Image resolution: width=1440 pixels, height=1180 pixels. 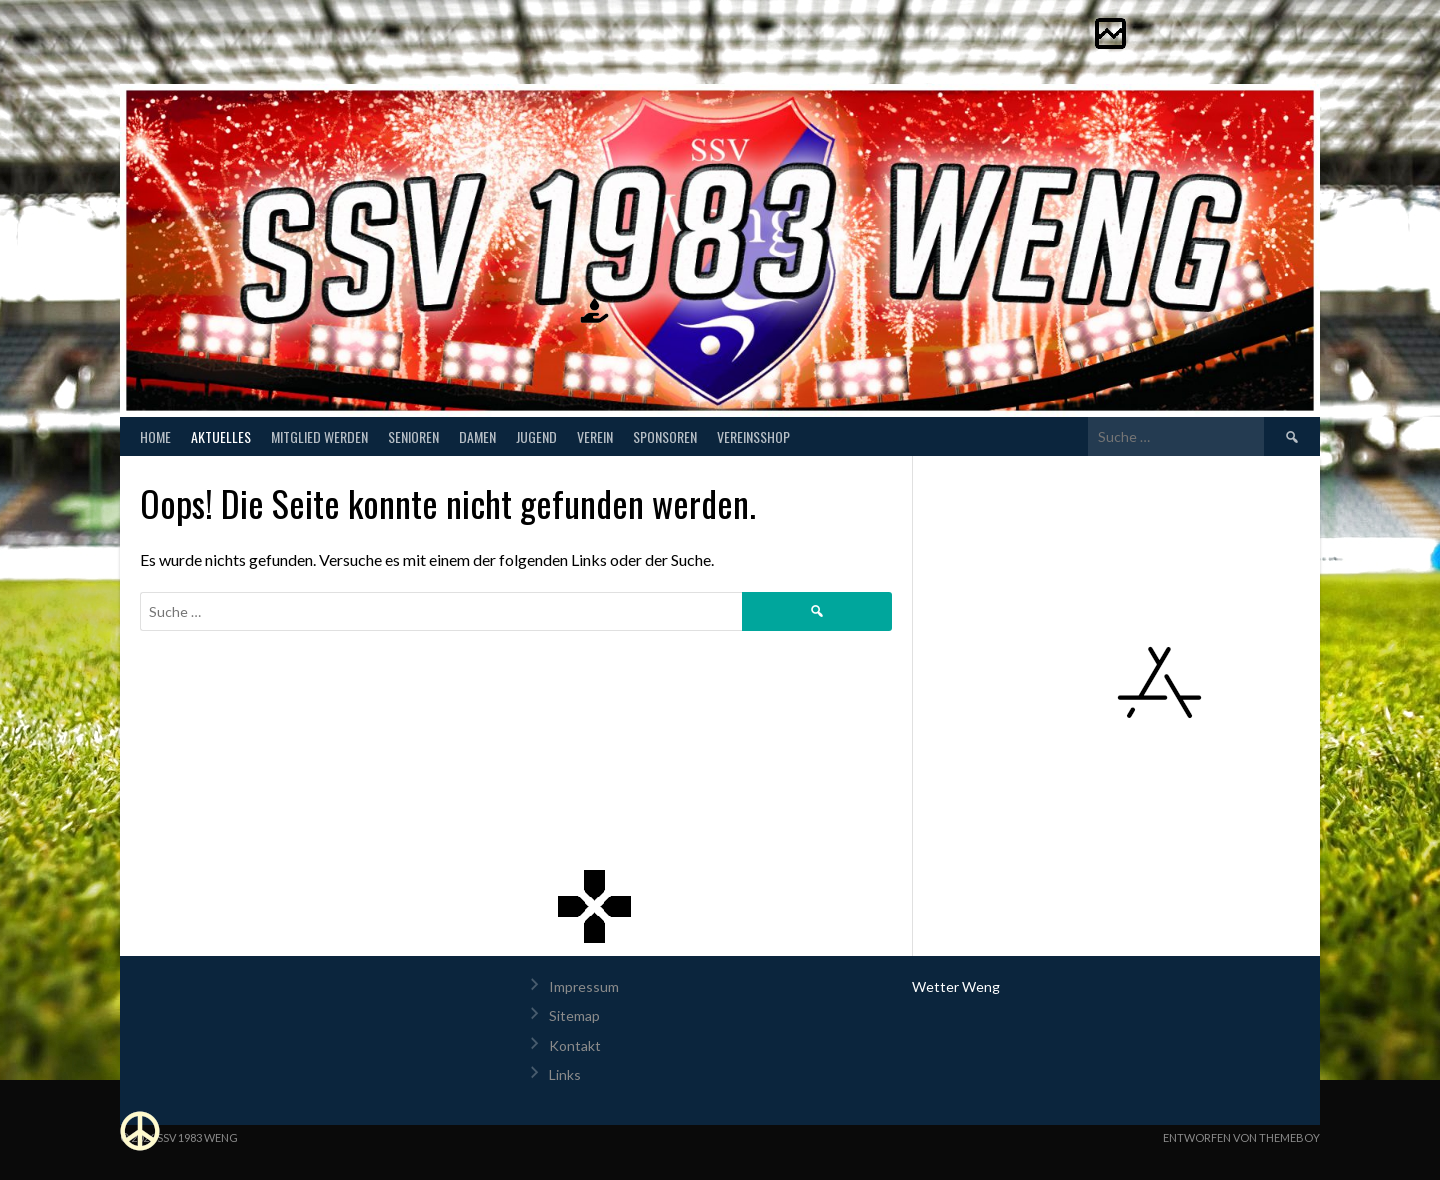 I want to click on open the app store, so click(x=1159, y=685).